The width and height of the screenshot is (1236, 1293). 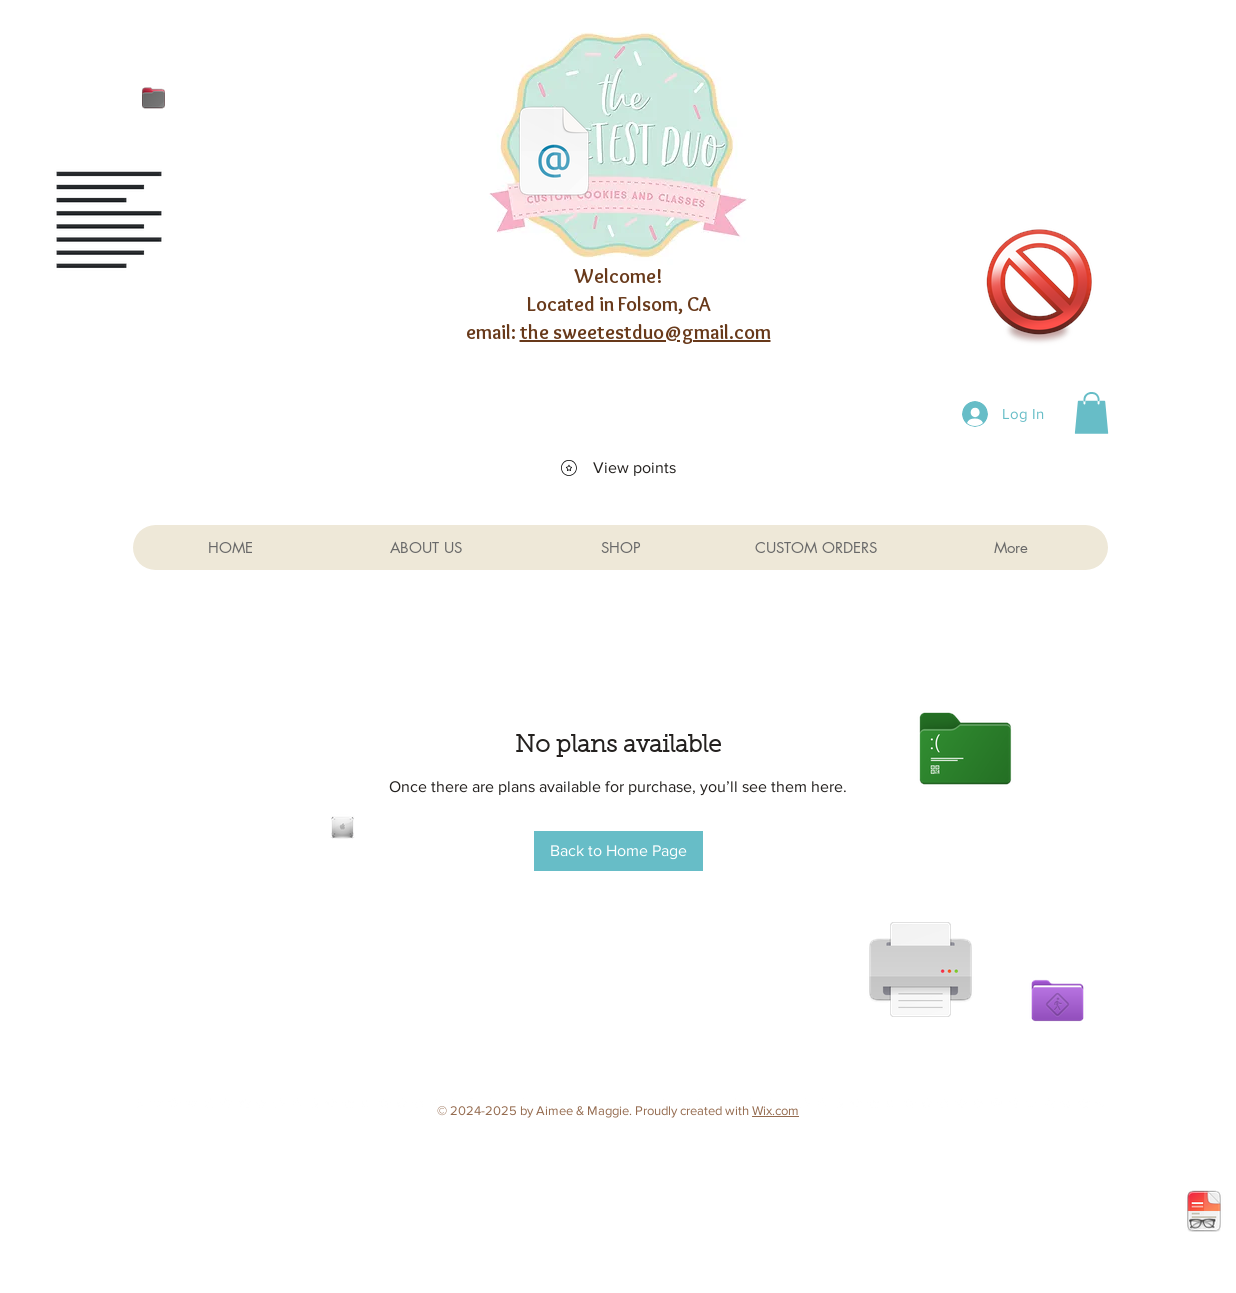 What do you see at coordinates (1037, 275) in the screenshot?
I see `delete selected item` at bounding box center [1037, 275].